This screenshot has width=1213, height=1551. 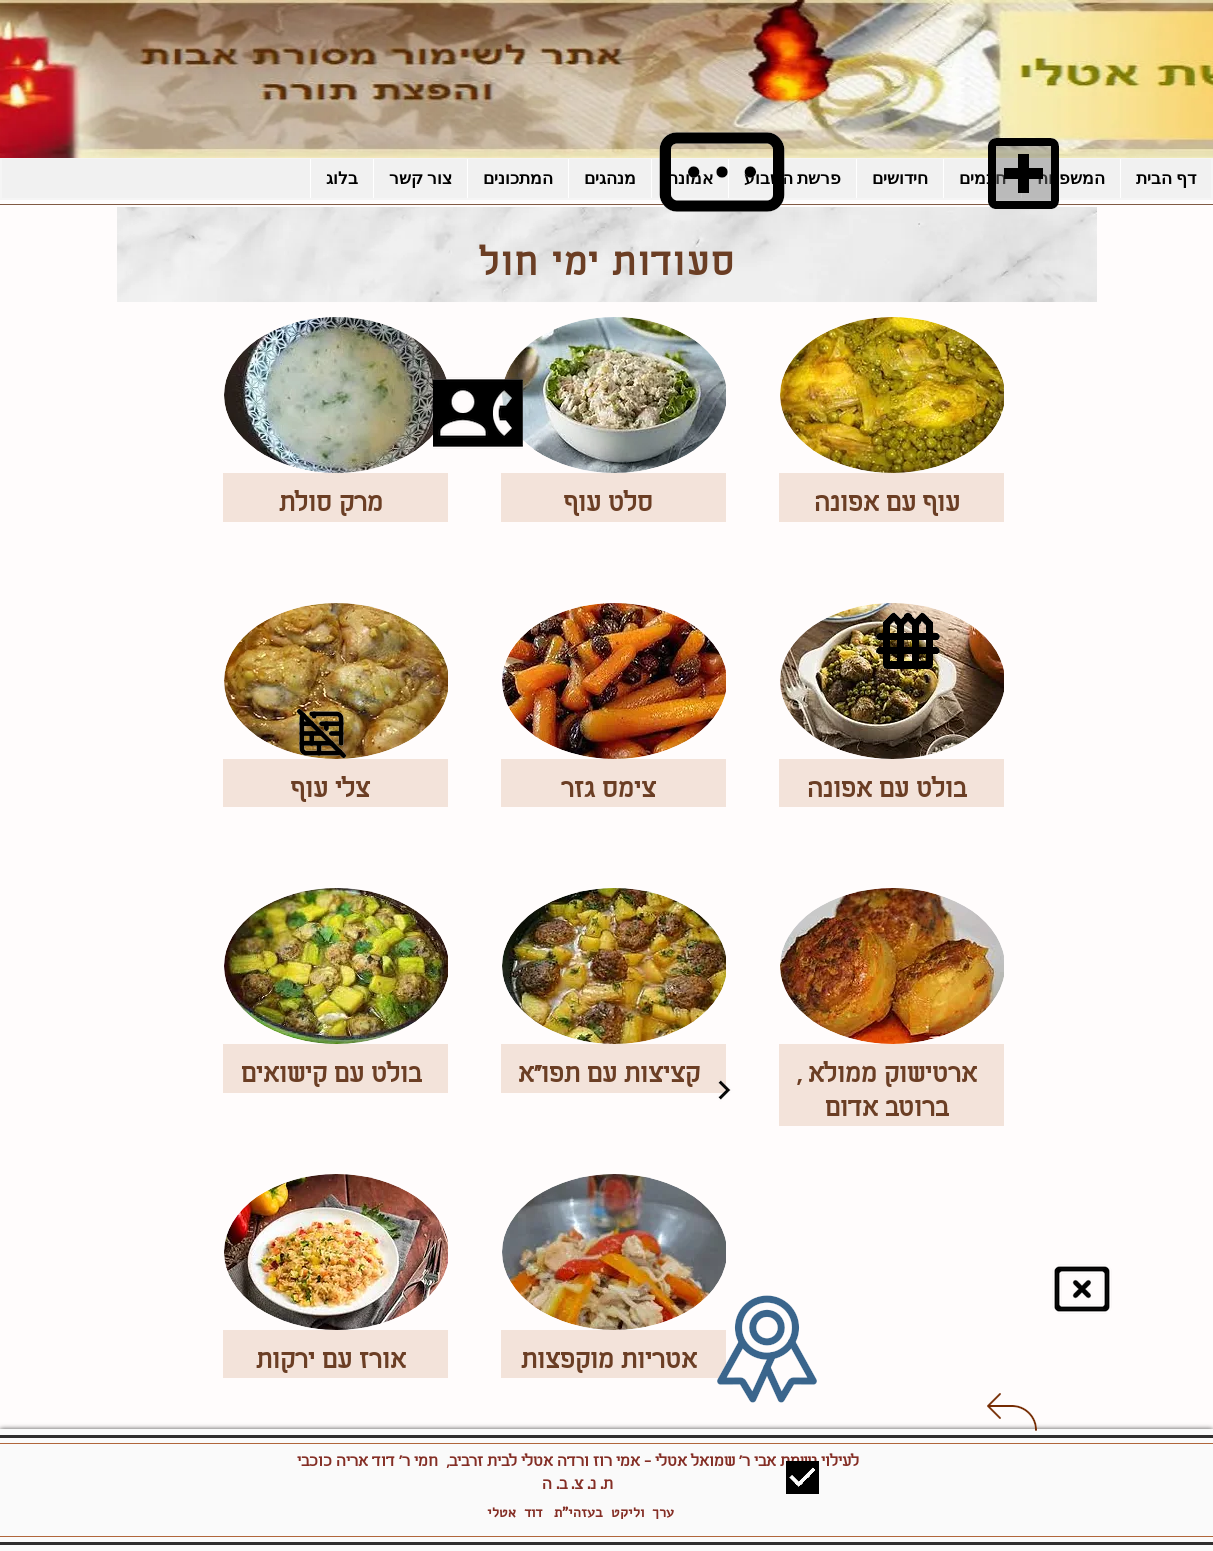 I want to click on access yard or outdoor settings, so click(x=908, y=640).